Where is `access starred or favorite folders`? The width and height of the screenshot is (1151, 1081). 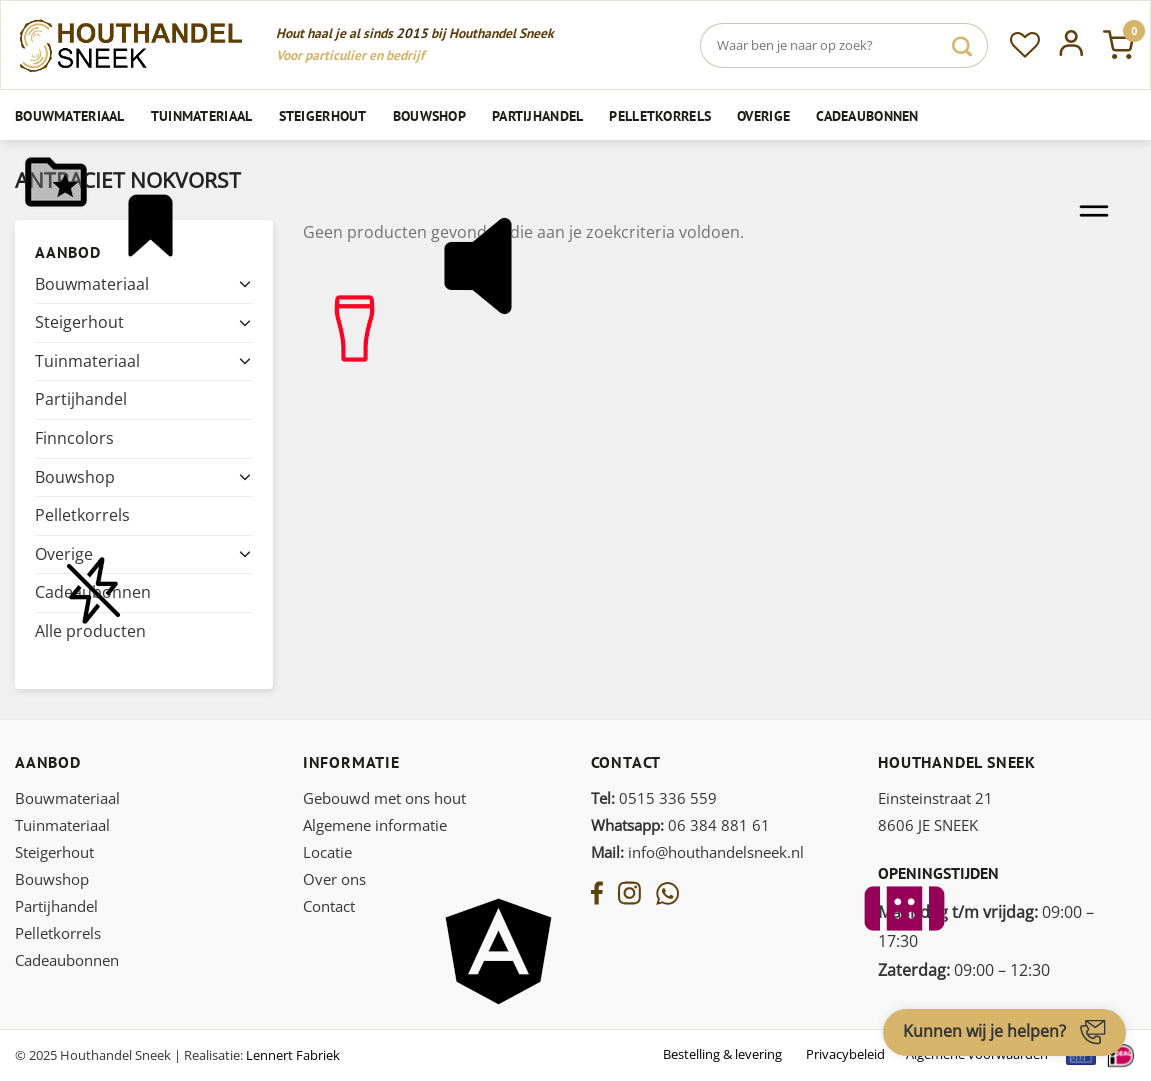
access starred or favorite folders is located at coordinates (56, 182).